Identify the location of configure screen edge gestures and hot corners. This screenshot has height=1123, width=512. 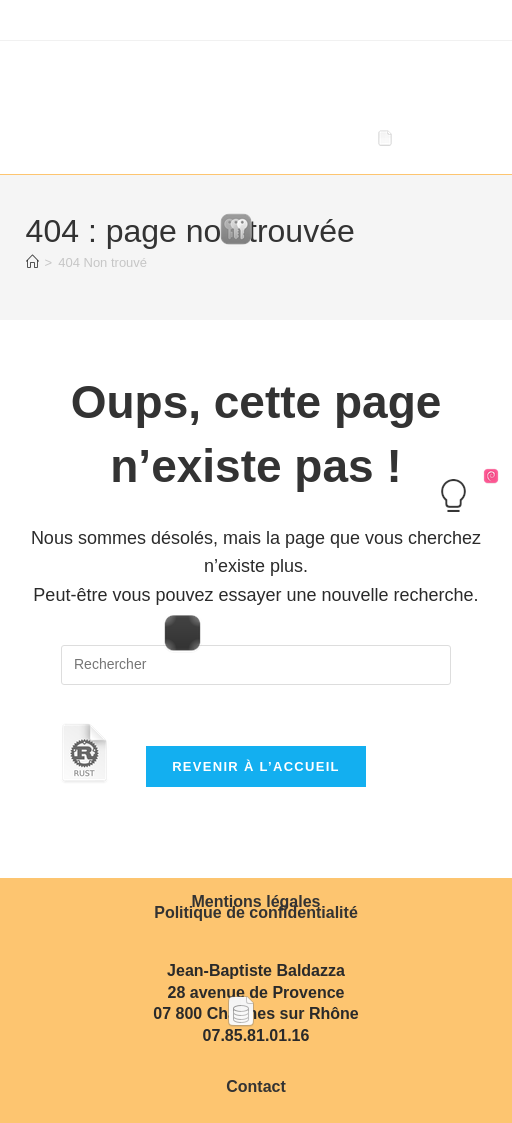
(182, 633).